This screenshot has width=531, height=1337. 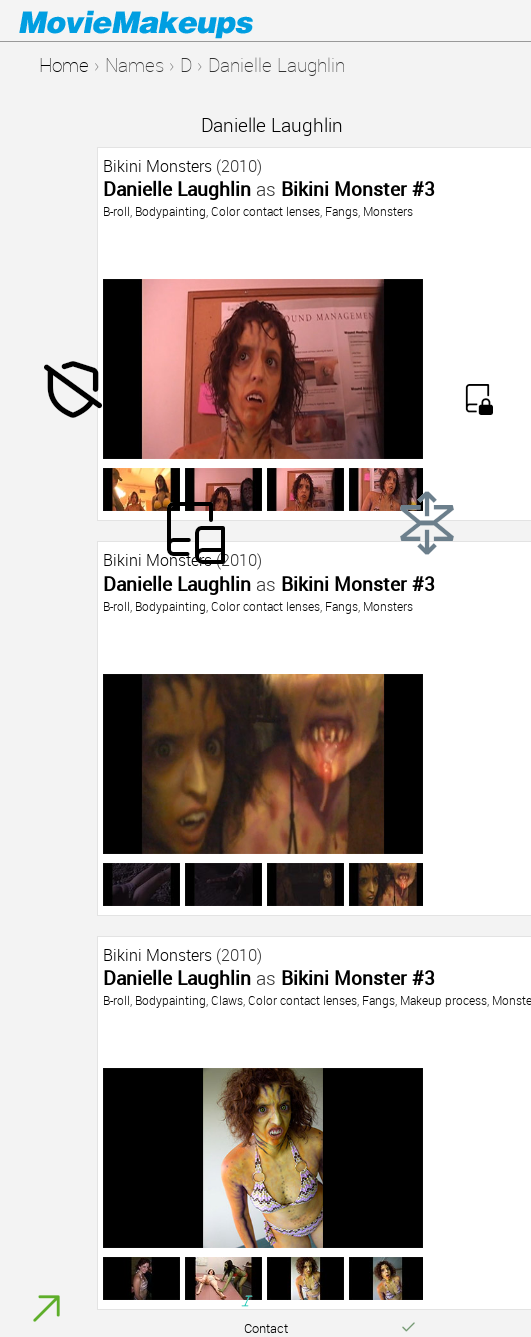 What do you see at coordinates (477, 399) in the screenshot?
I see `indicates a private or locked repository` at bounding box center [477, 399].